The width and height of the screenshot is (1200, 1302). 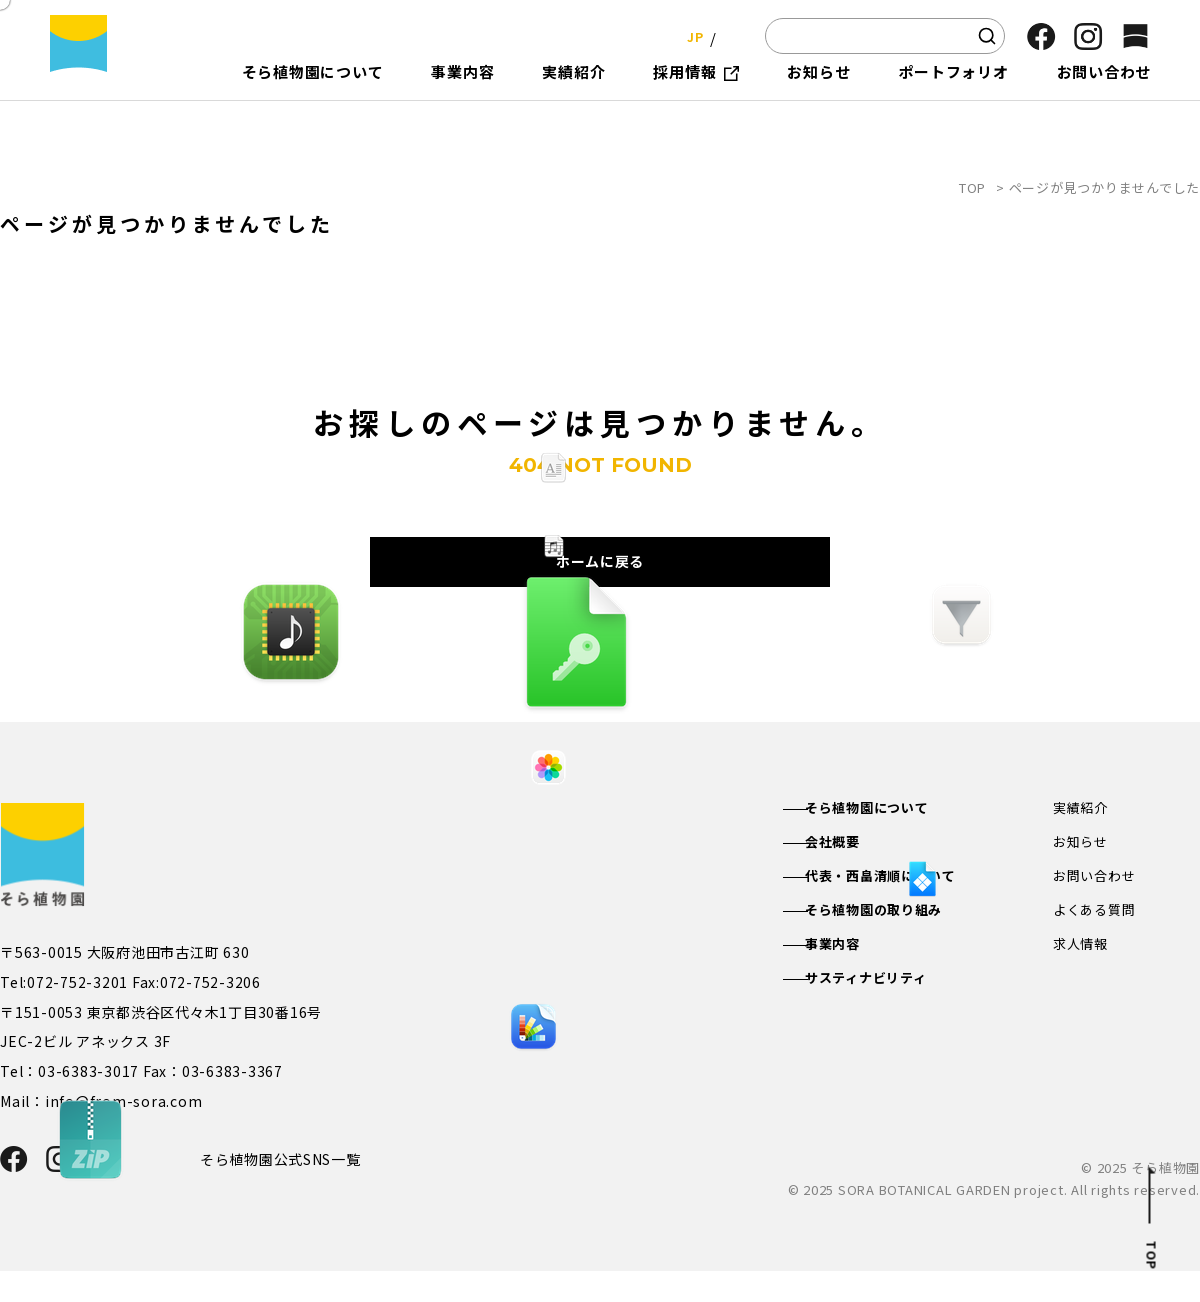 I want to click on open filter or sorting preferences, so click(x=961, y=614).